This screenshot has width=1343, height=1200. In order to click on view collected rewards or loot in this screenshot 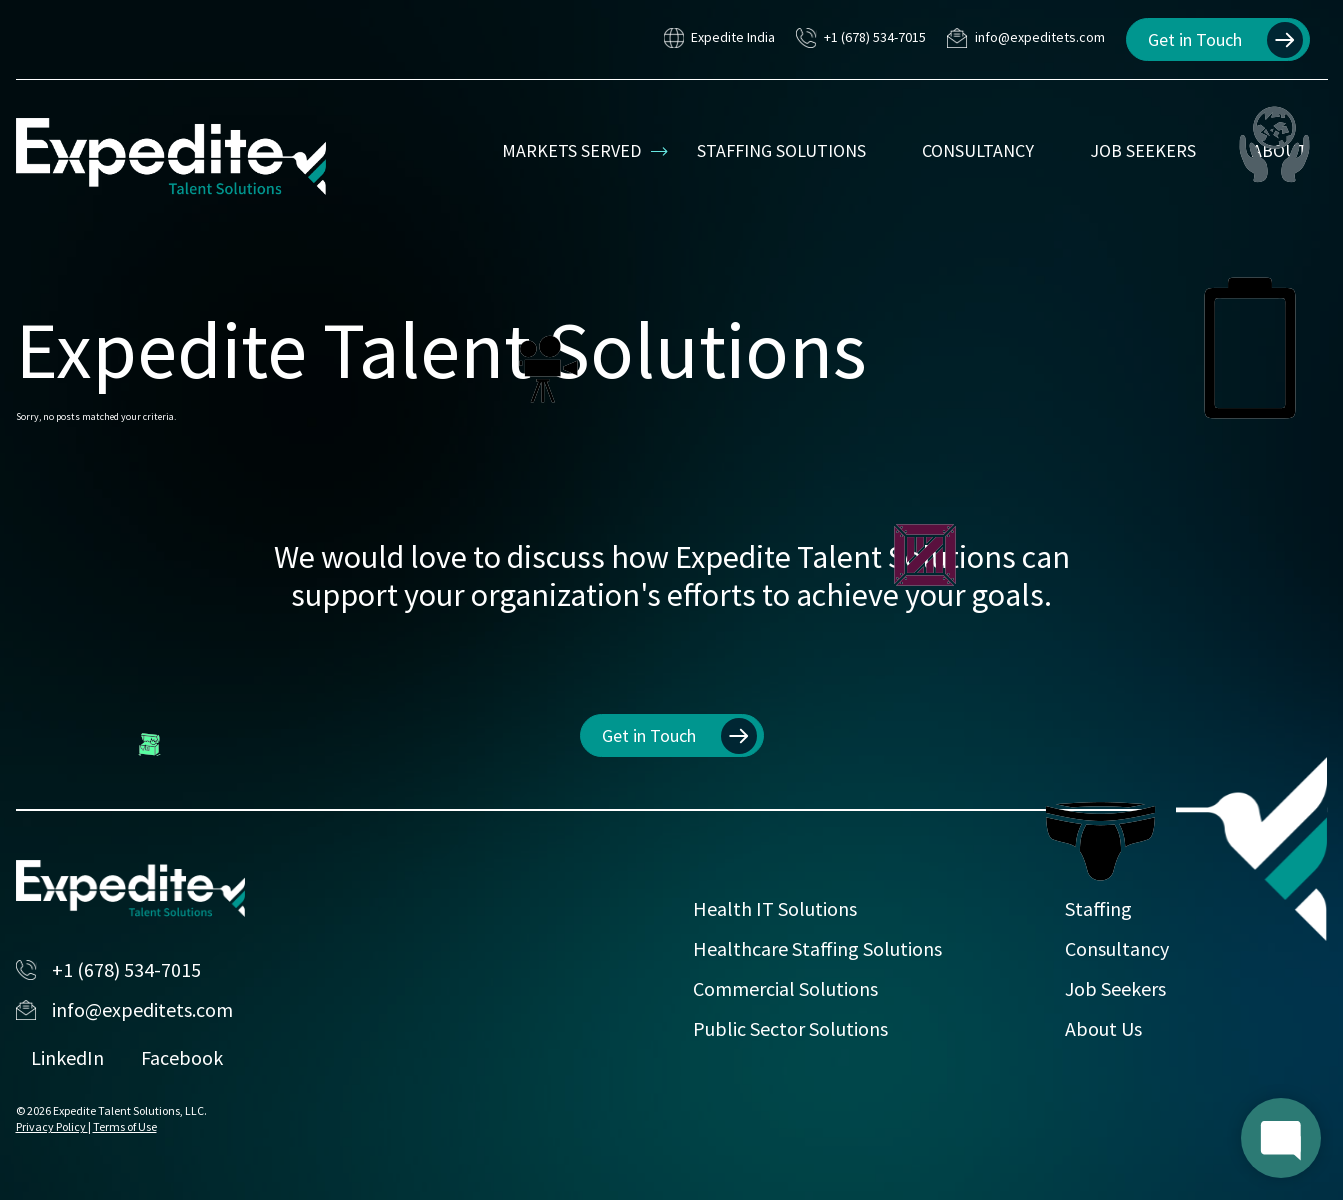, I will do `click(149, 744)`.